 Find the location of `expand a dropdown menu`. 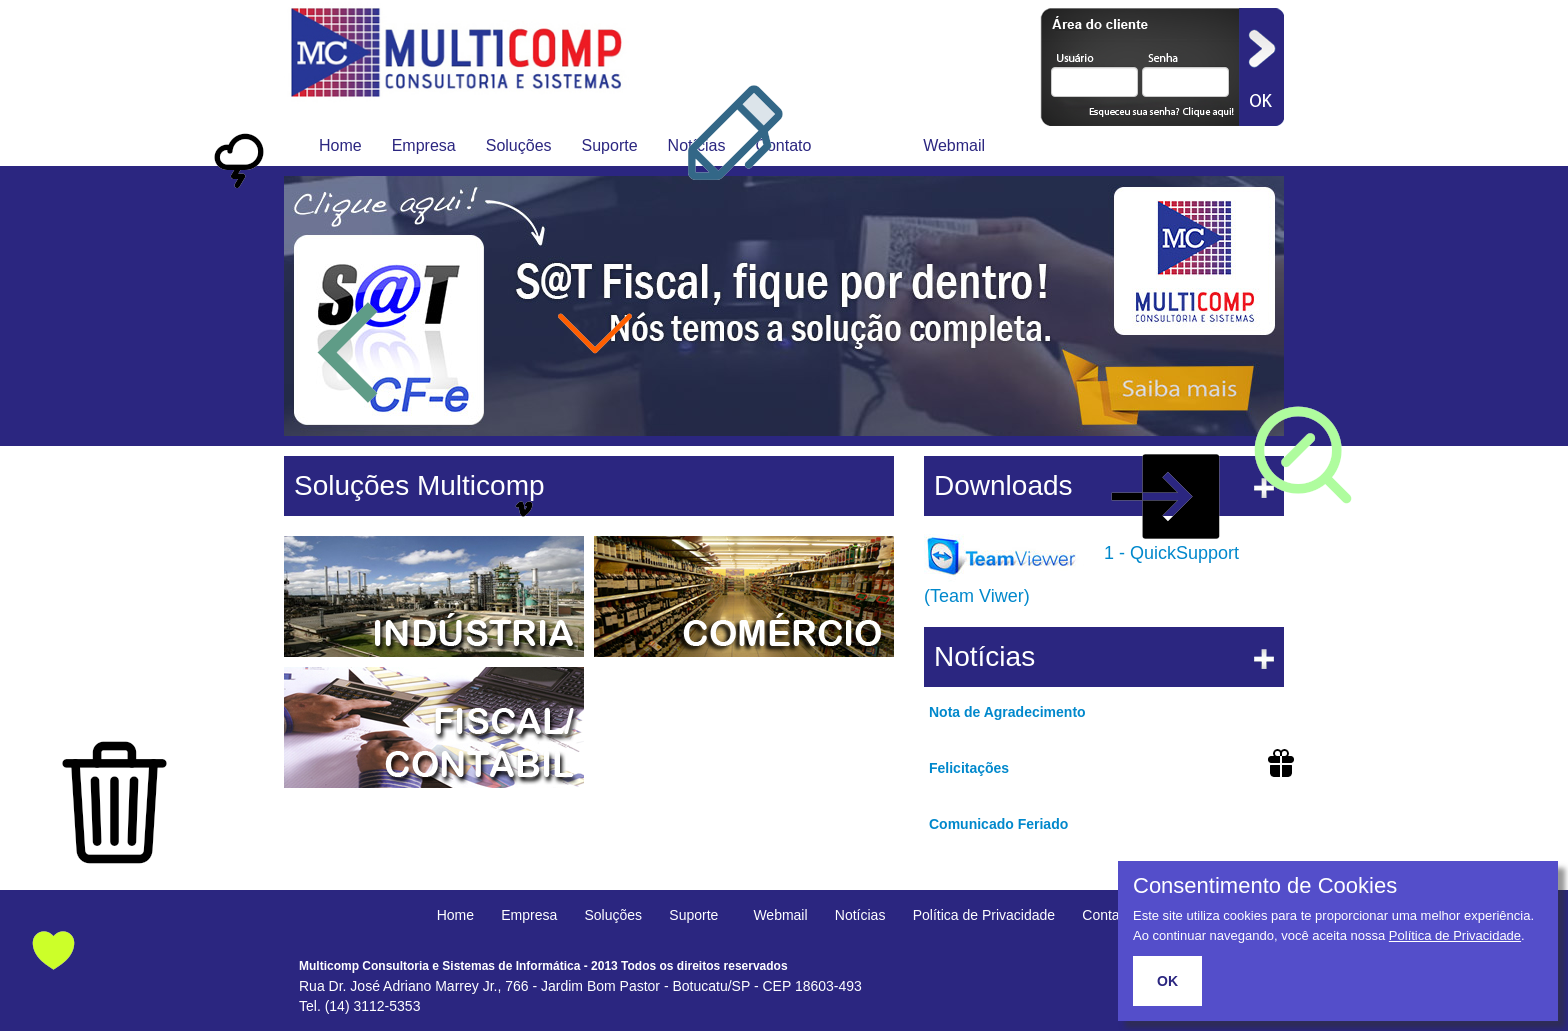

expand a dropdown menu is located at coordinates (595, 330).